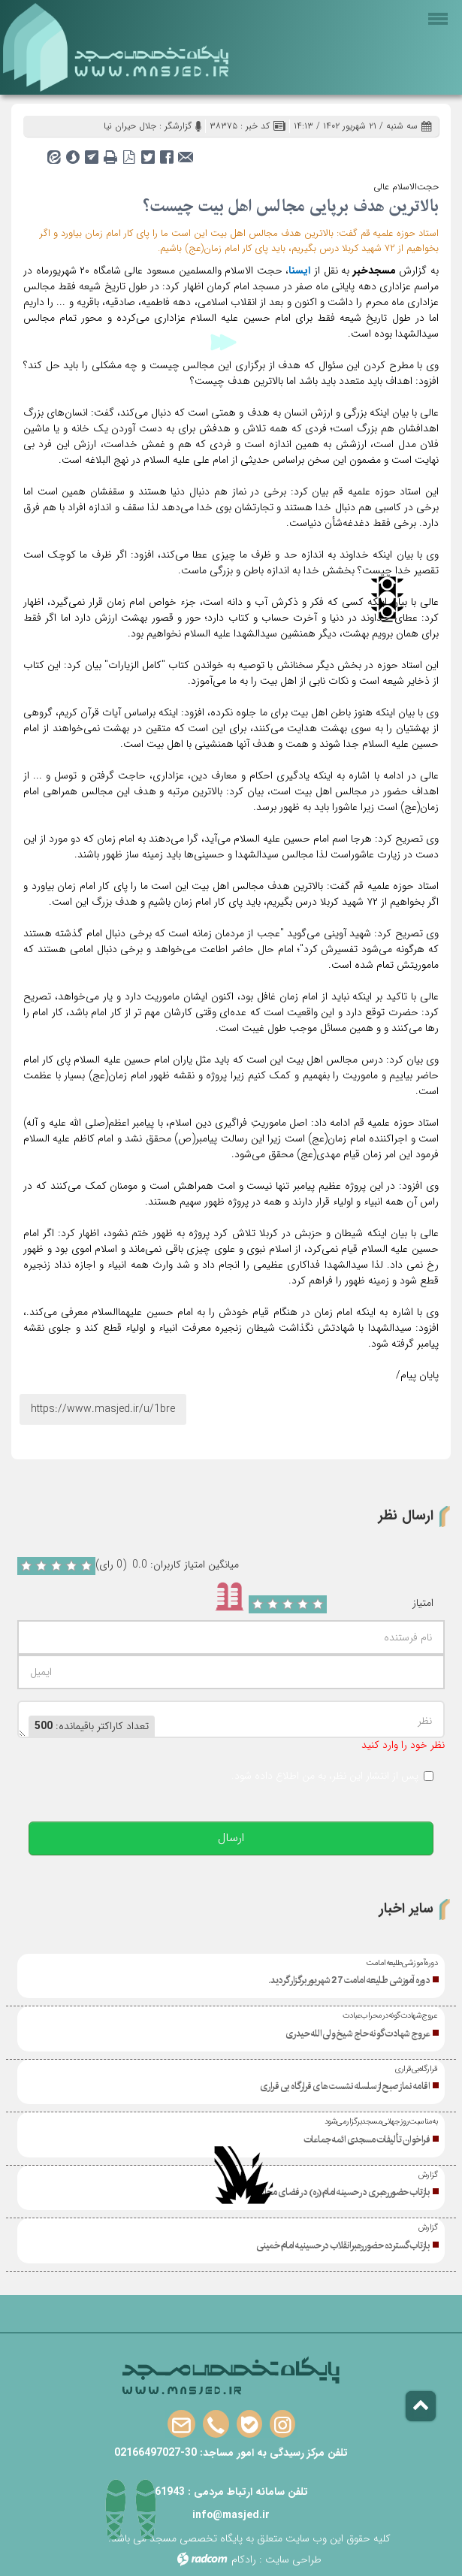 The width and height of the screenshot is (462, 2576). I want to click on skip forward or fast-forward media playback, so click(223, 342).